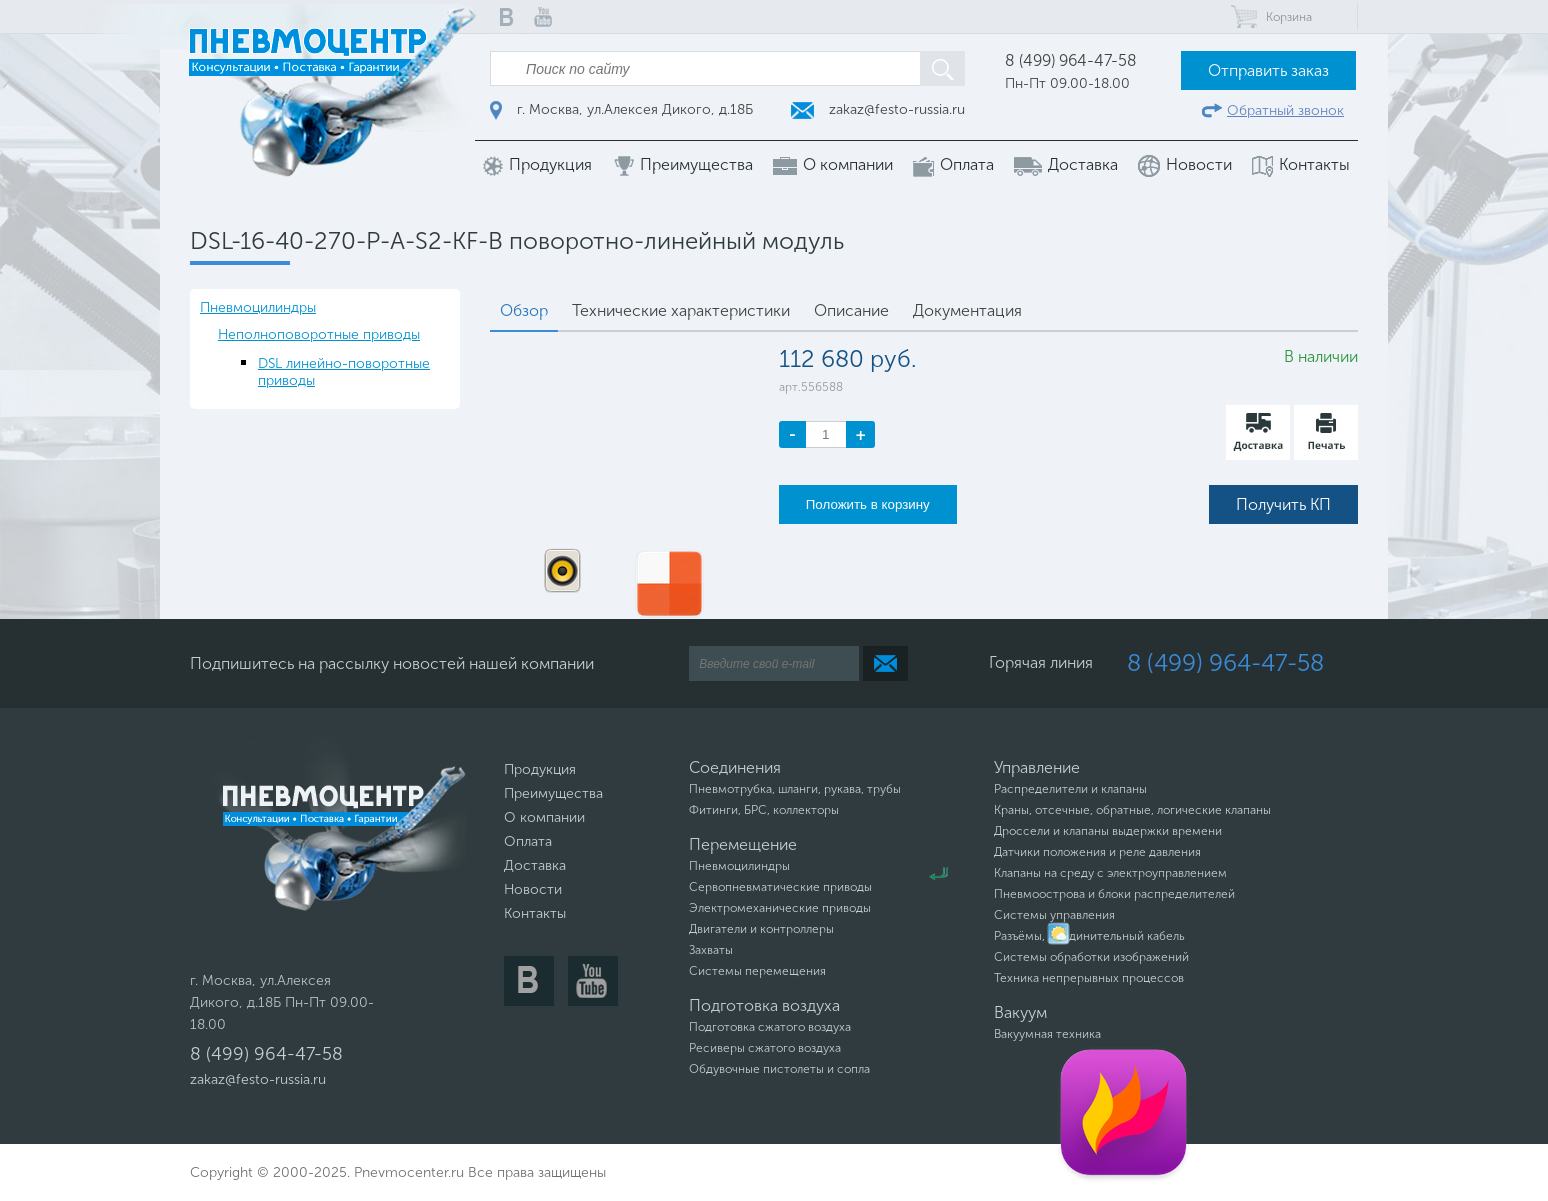 Image resolution: width=1548 pixels, height=1201 pixels. Describe the element at coordinates (938, 872) in the screenshot. I see `reply to all recipients of an email` at that location.